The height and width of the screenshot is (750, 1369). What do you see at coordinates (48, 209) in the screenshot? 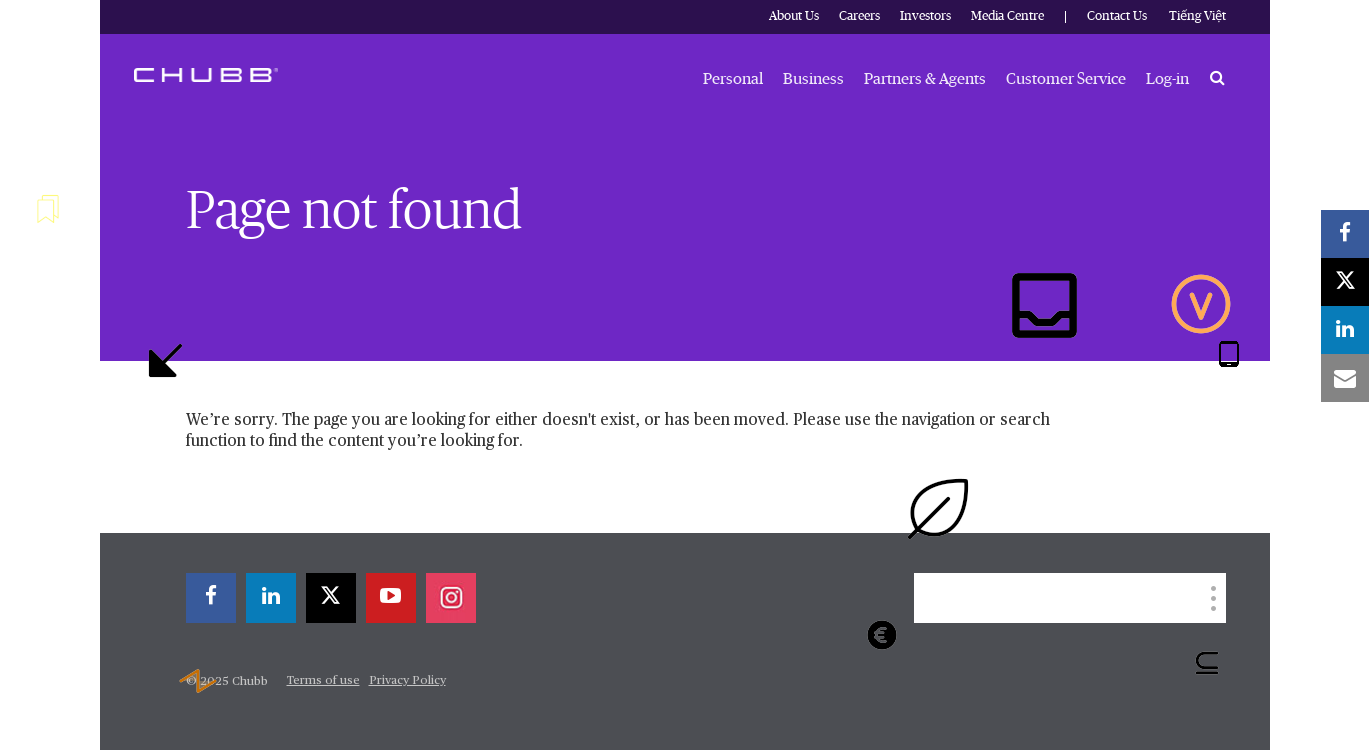
I see `view your saved bookmarks` at bounding box center [48, 209].